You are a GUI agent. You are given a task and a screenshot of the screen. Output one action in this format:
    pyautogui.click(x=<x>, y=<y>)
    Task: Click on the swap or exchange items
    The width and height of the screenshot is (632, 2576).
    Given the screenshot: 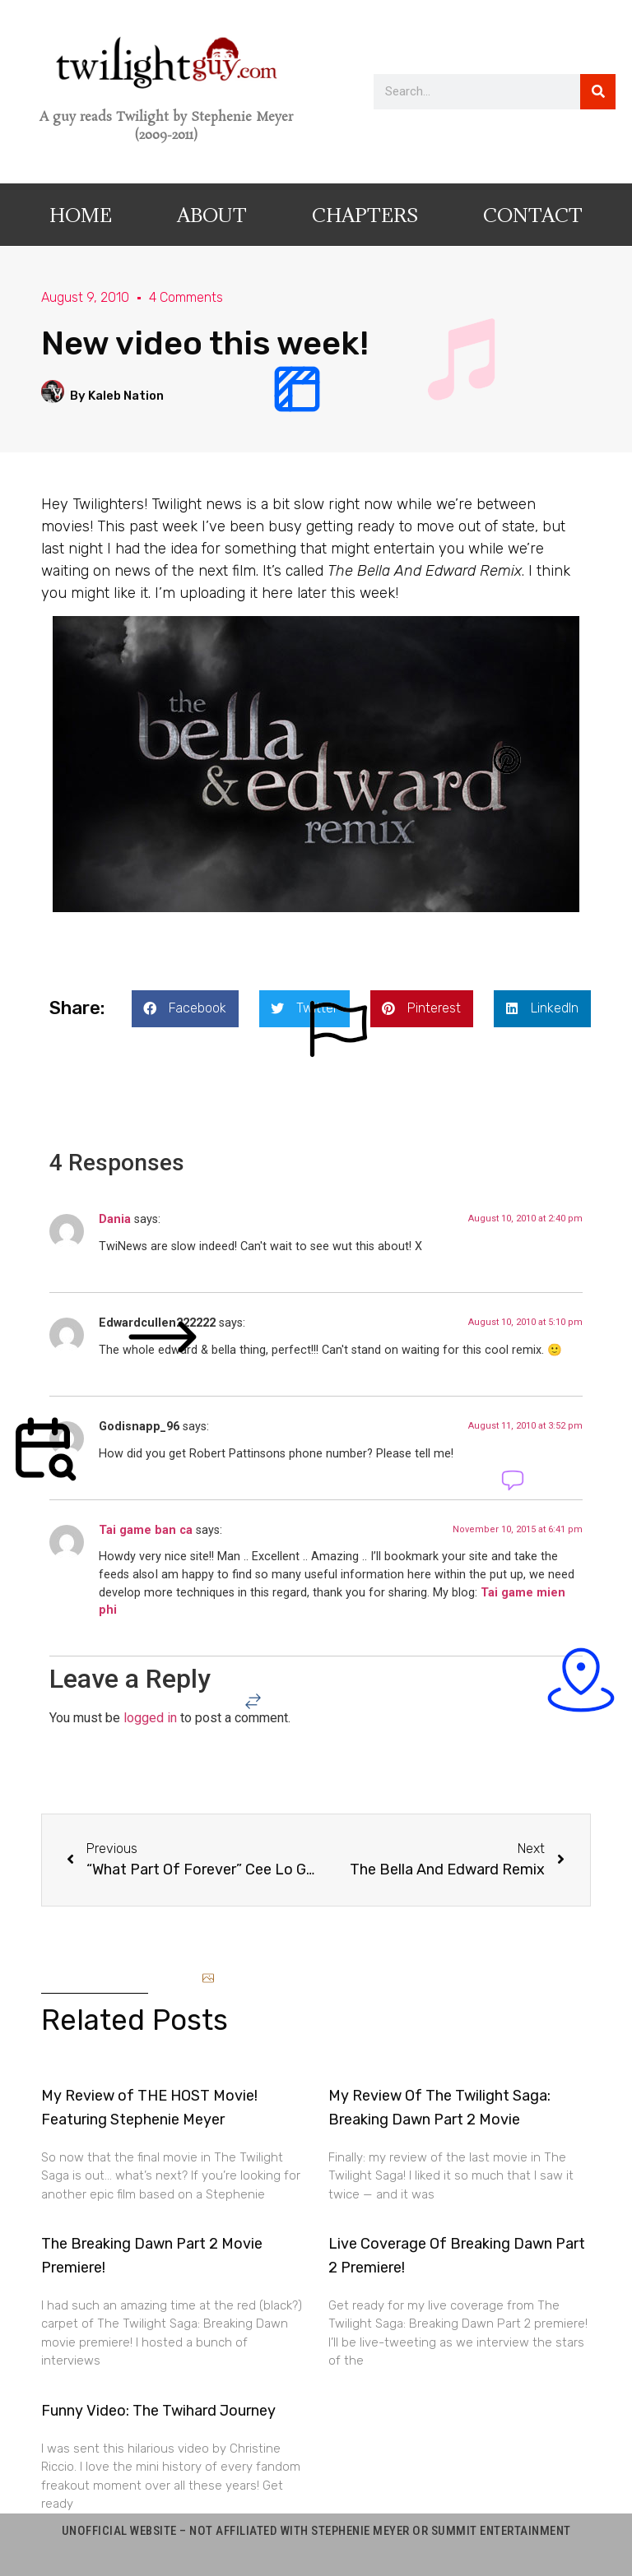 What is the action you would take?
    pyautogui.click(x=253, y=1701)
    